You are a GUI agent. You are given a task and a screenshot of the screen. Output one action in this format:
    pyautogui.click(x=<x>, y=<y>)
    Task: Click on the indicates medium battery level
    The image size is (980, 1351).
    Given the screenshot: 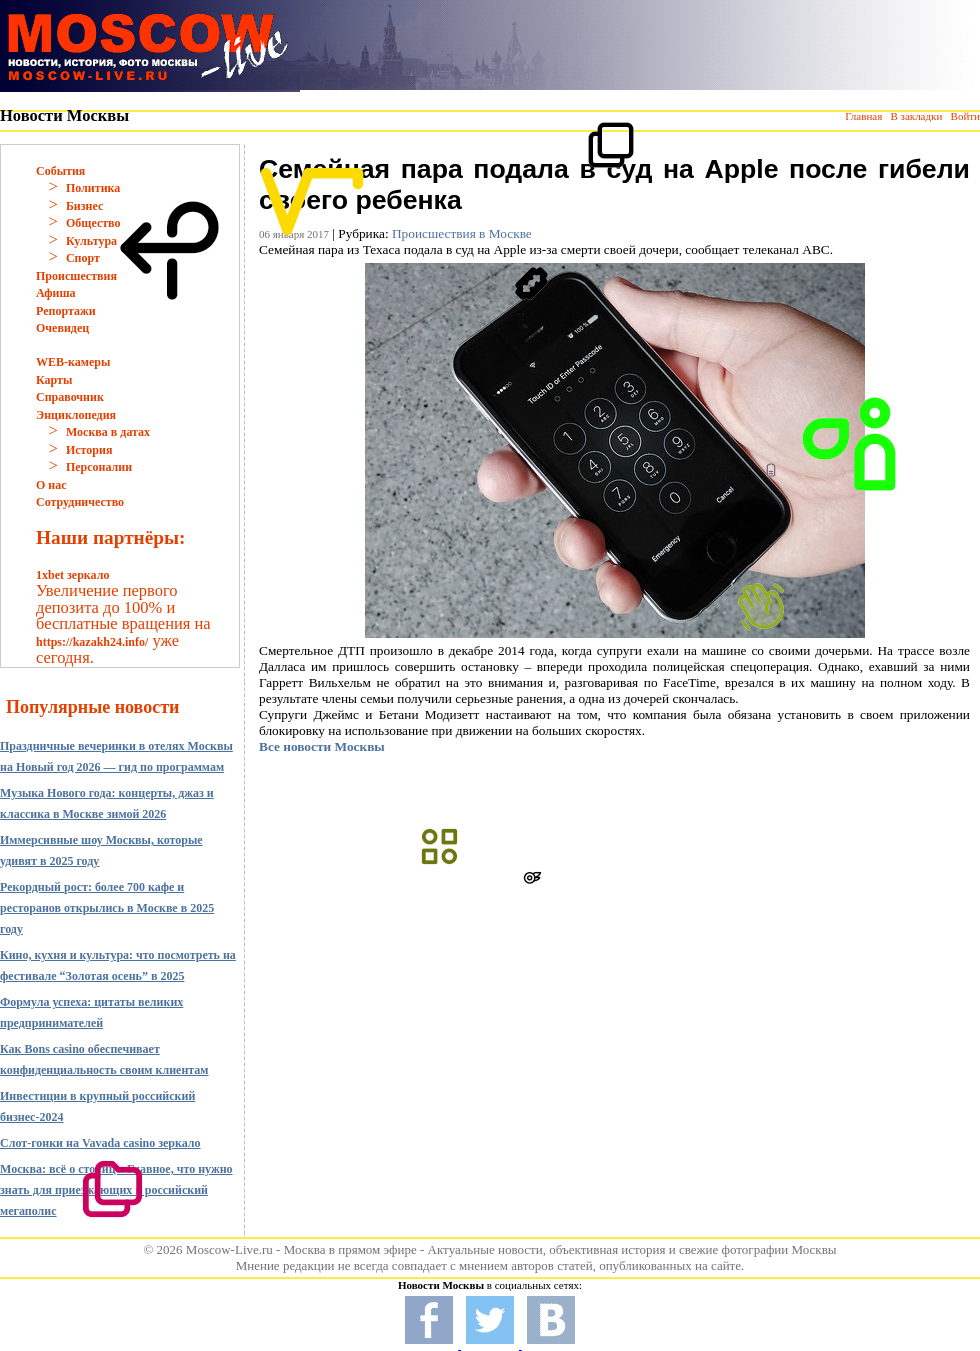 What is the action you would take?
    pyautogui.click(x=771, y=470)
    